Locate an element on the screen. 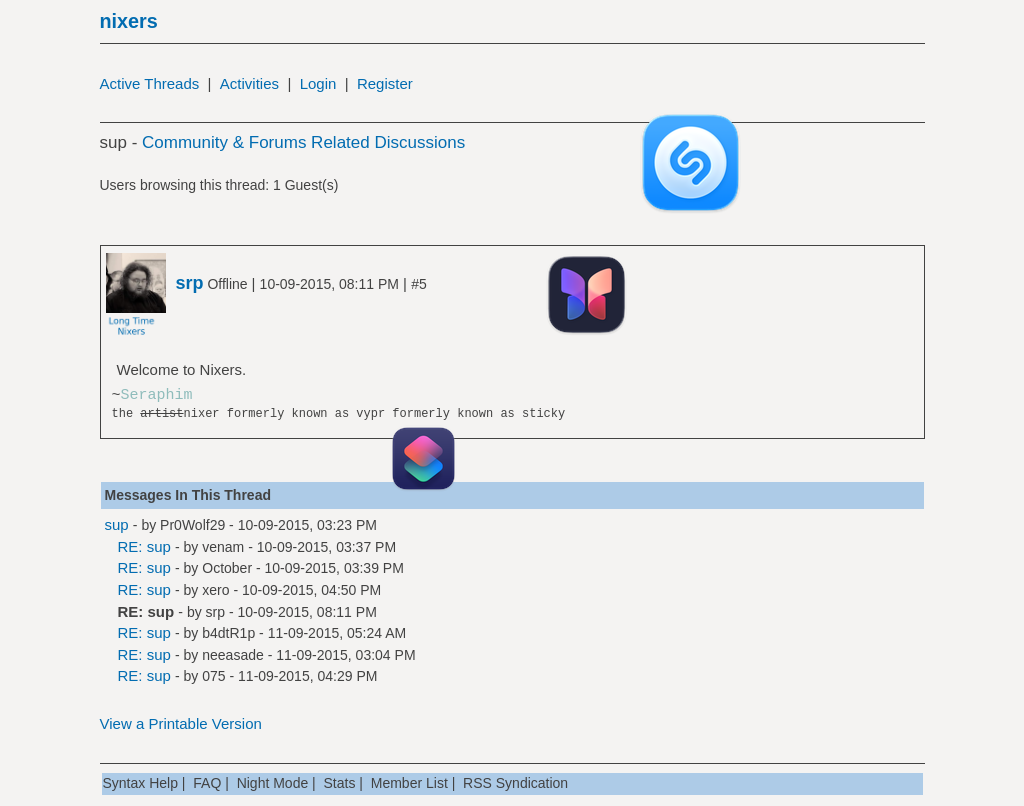 The width and height of the screenshot is (1024, 806). identify a song playing nearby is located at coordinates (690, 162).